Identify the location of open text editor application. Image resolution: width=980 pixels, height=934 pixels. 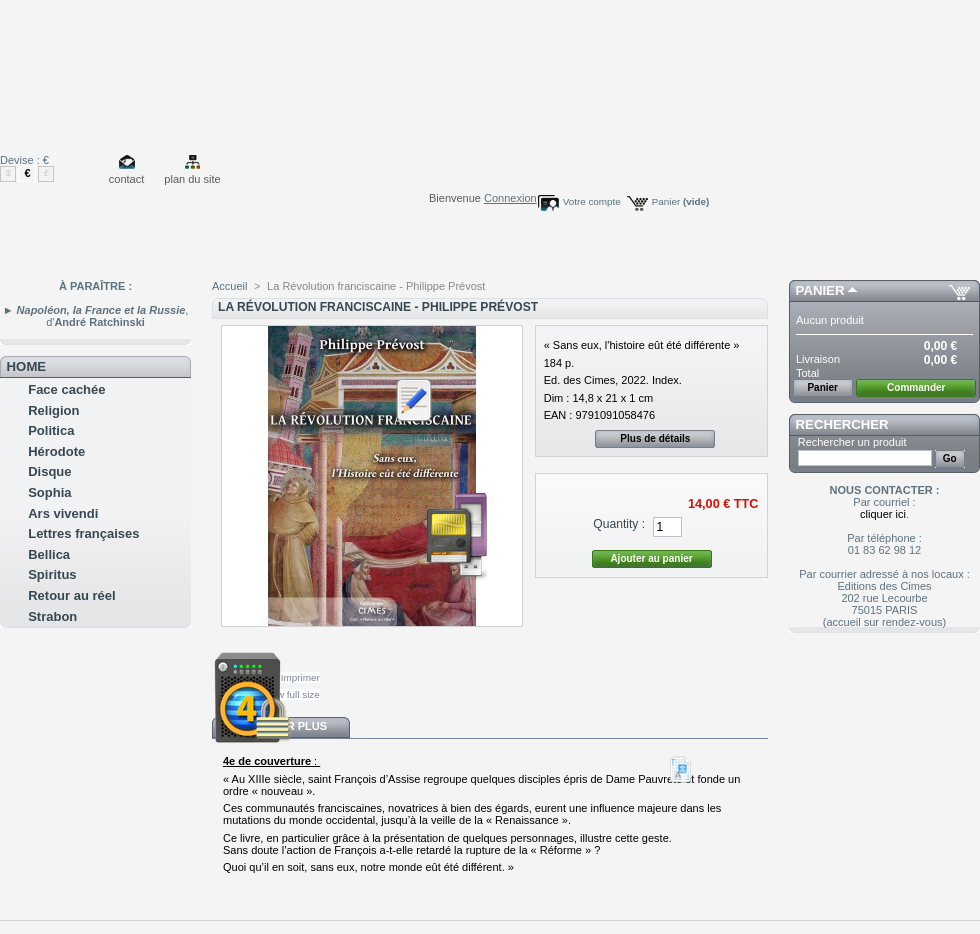
(414, 400).